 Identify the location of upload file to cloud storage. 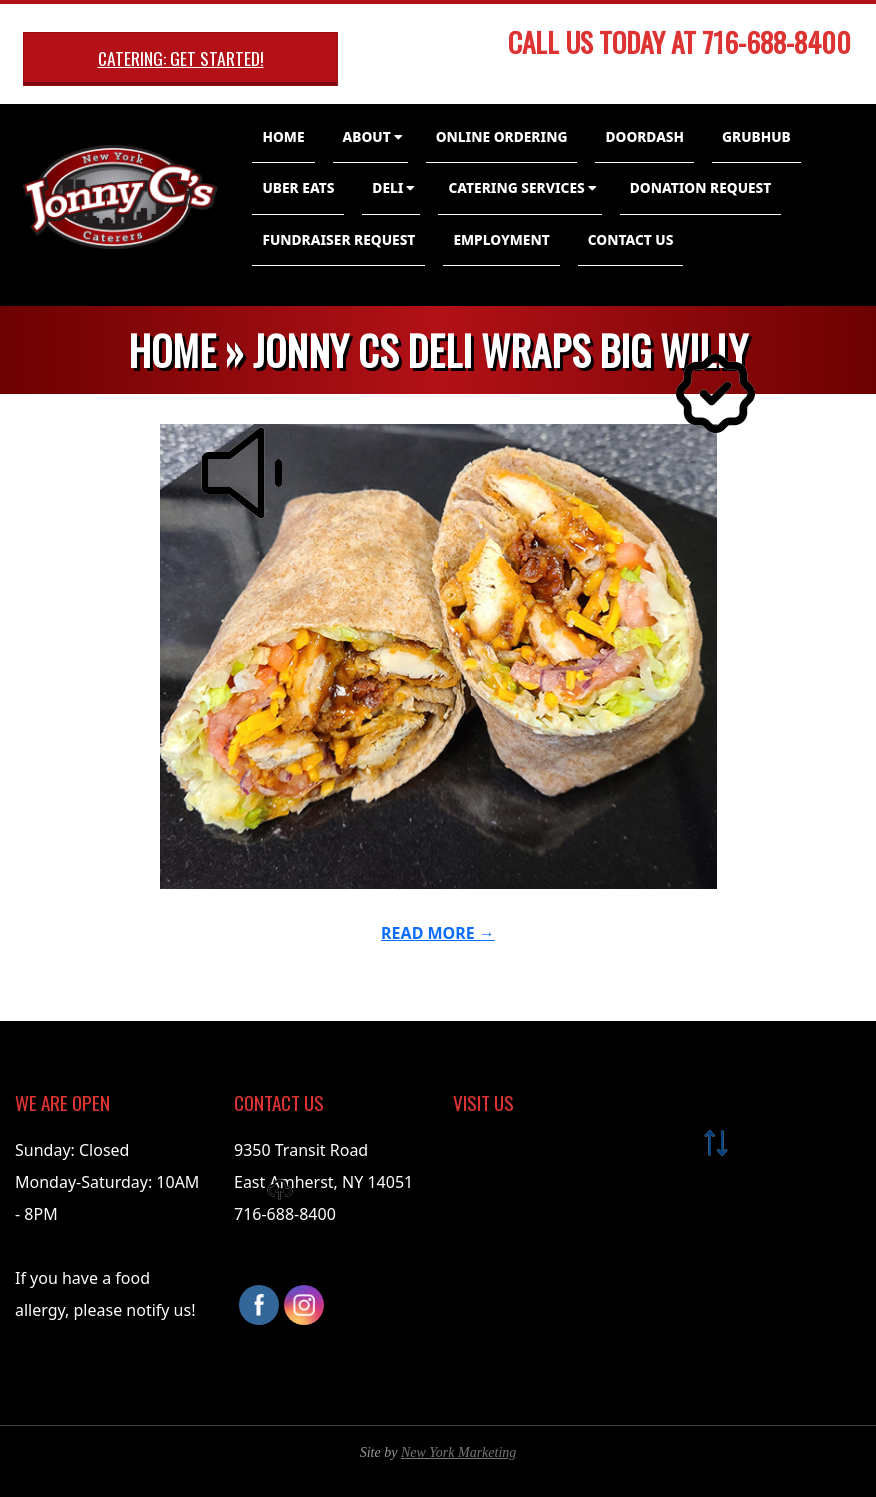
(279, 1188).